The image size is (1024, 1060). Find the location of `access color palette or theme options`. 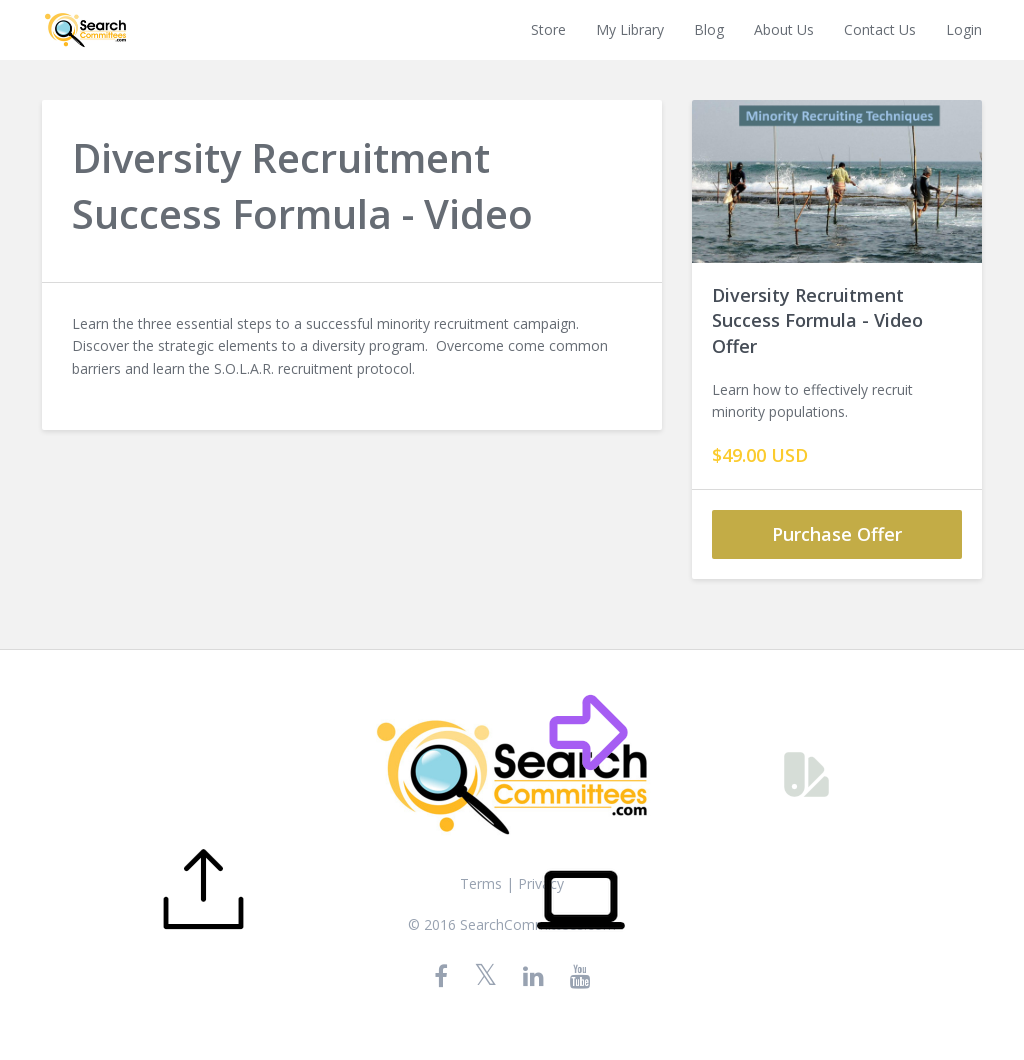

access color palette or theme options is located at coordinates (806, 774).